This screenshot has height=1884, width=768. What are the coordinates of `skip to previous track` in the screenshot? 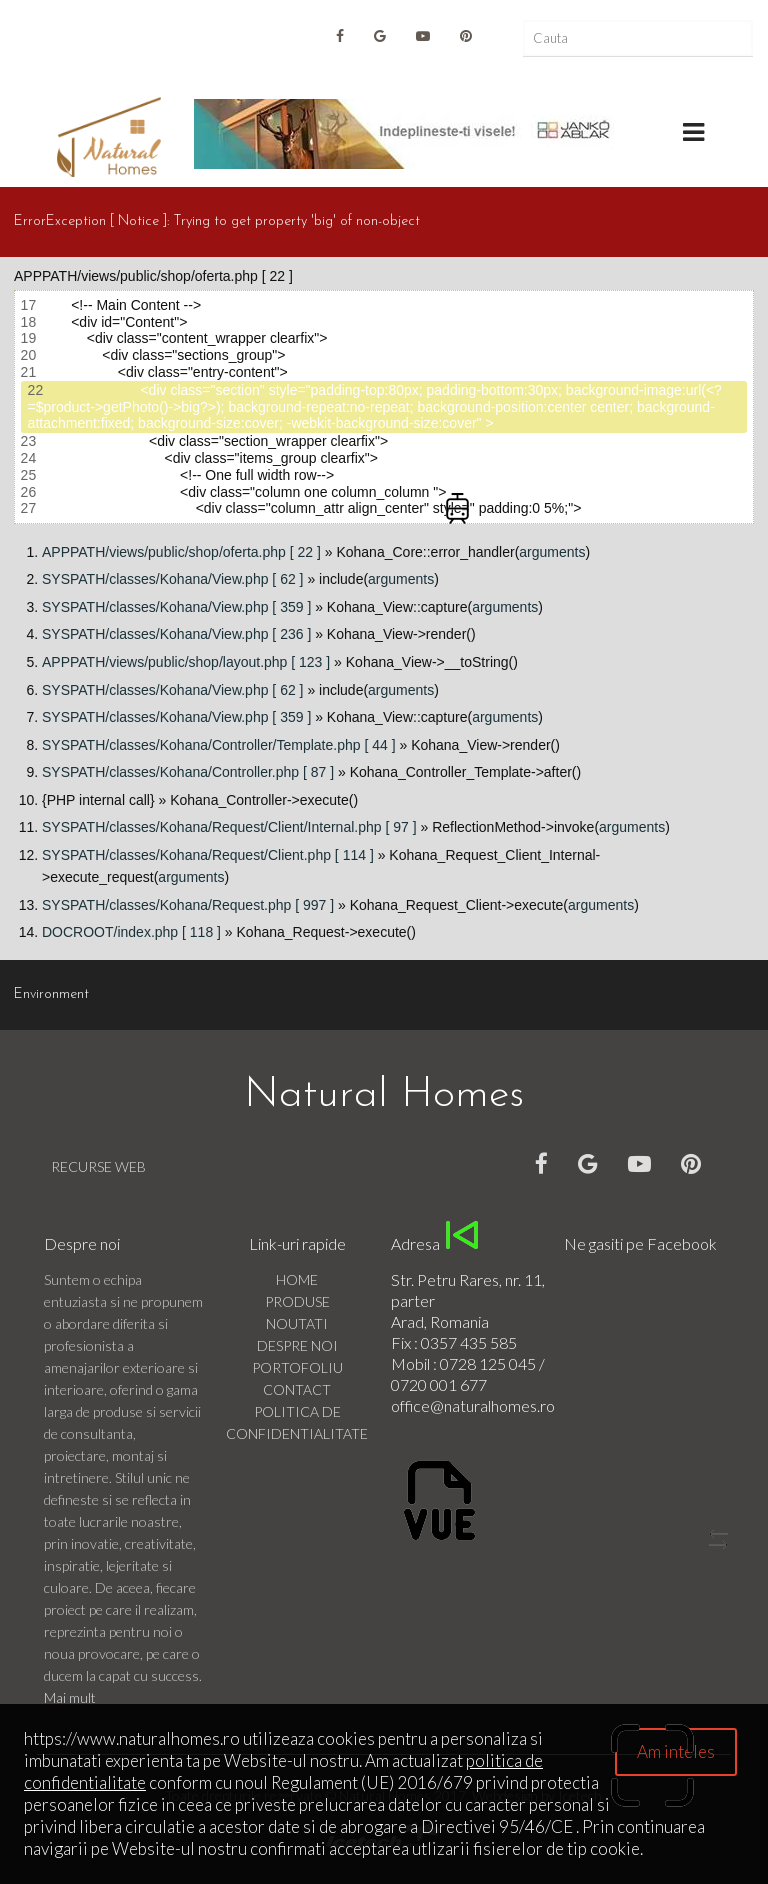 It's located at (462, 1235).